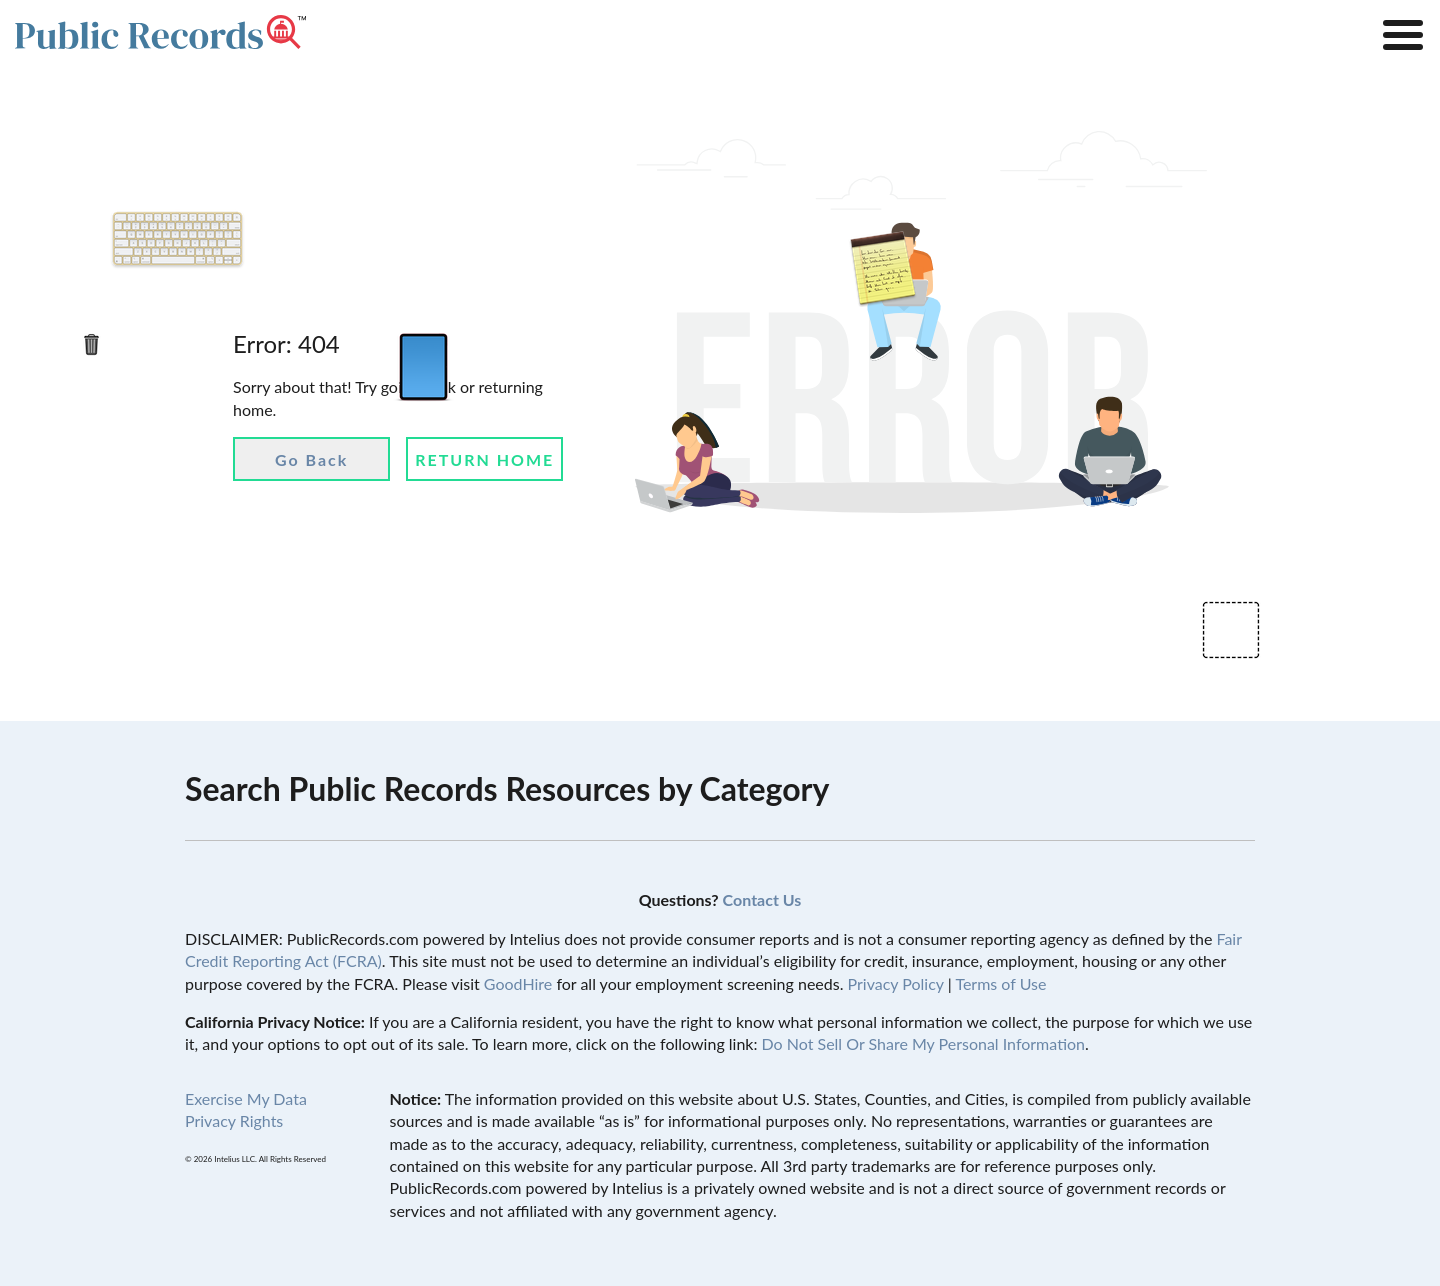  What do you see at coordinates (1231, 630) in the screenshot?
I see `indicates content not yet loaded` at bounding box center [1231, 630].